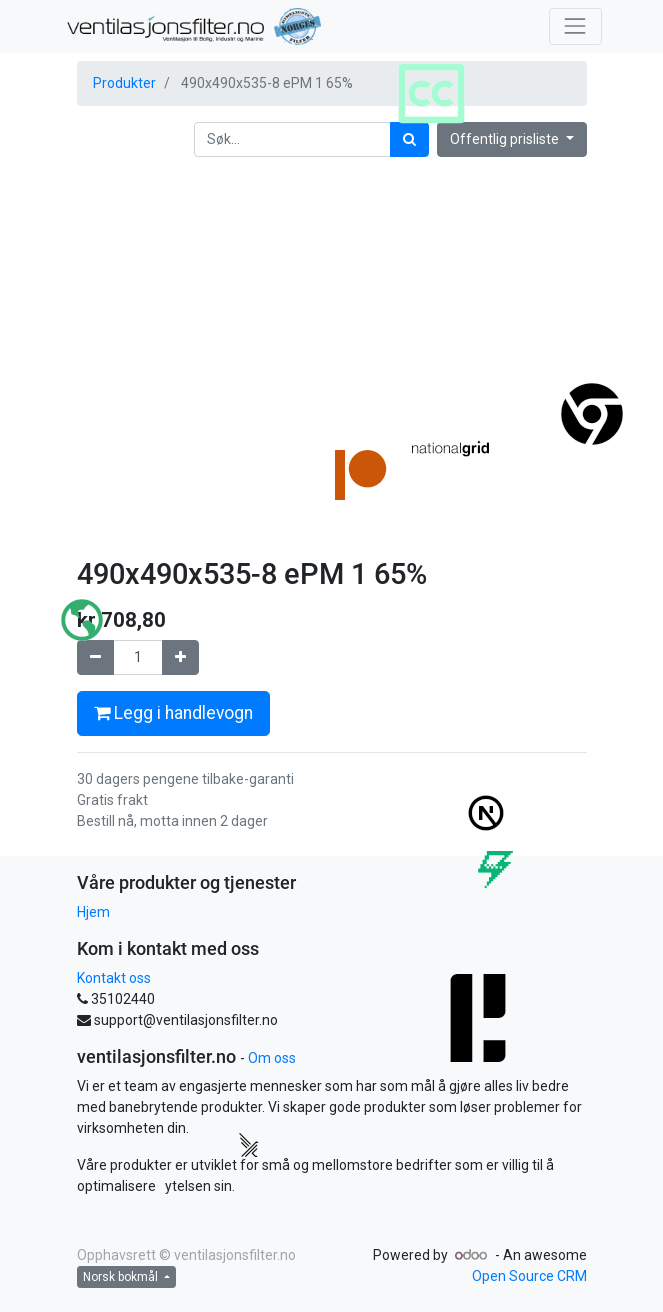  What do you see at coordinates (360, 475) in the screenshot?
I see `link to patreon profile or page` at bounding box center [360, 475].